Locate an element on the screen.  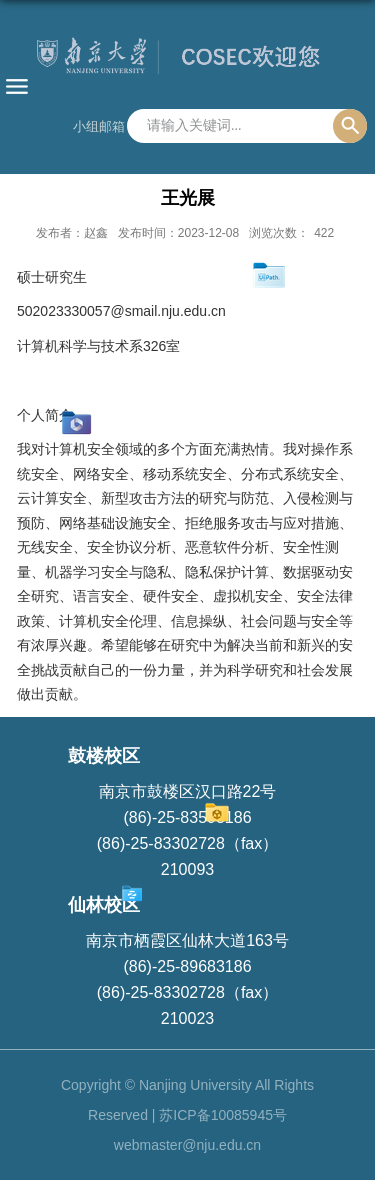
open unity project files folder is located at coordinates (217, 813).